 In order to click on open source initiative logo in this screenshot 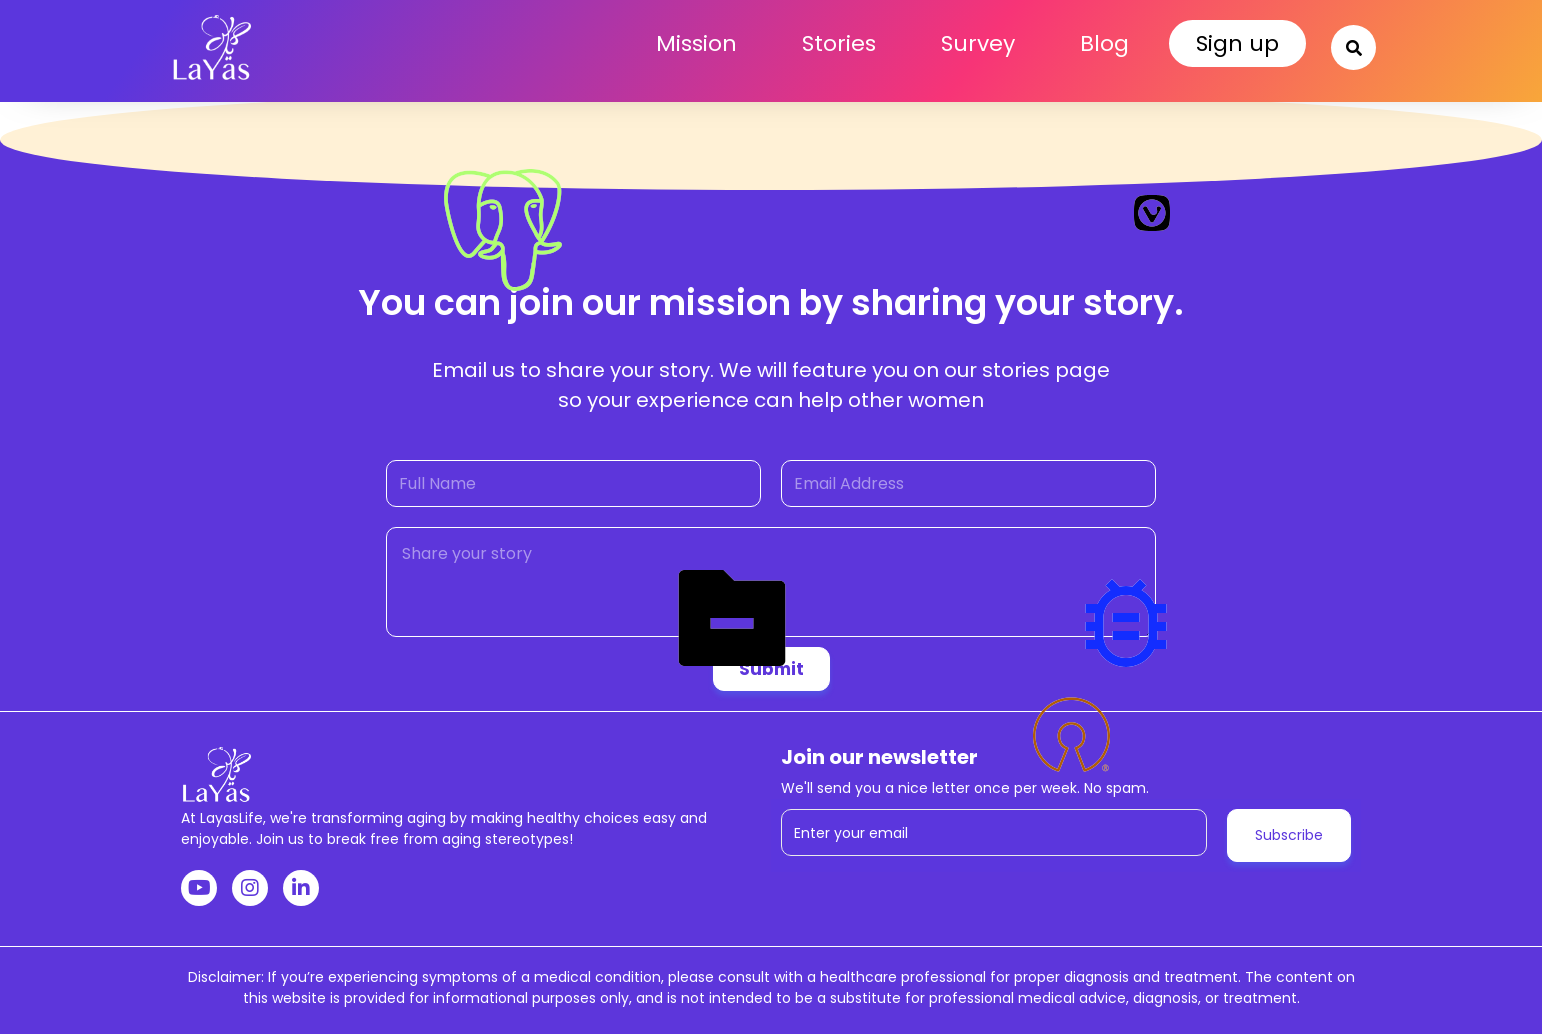, I will do `click(1071, 734)`.